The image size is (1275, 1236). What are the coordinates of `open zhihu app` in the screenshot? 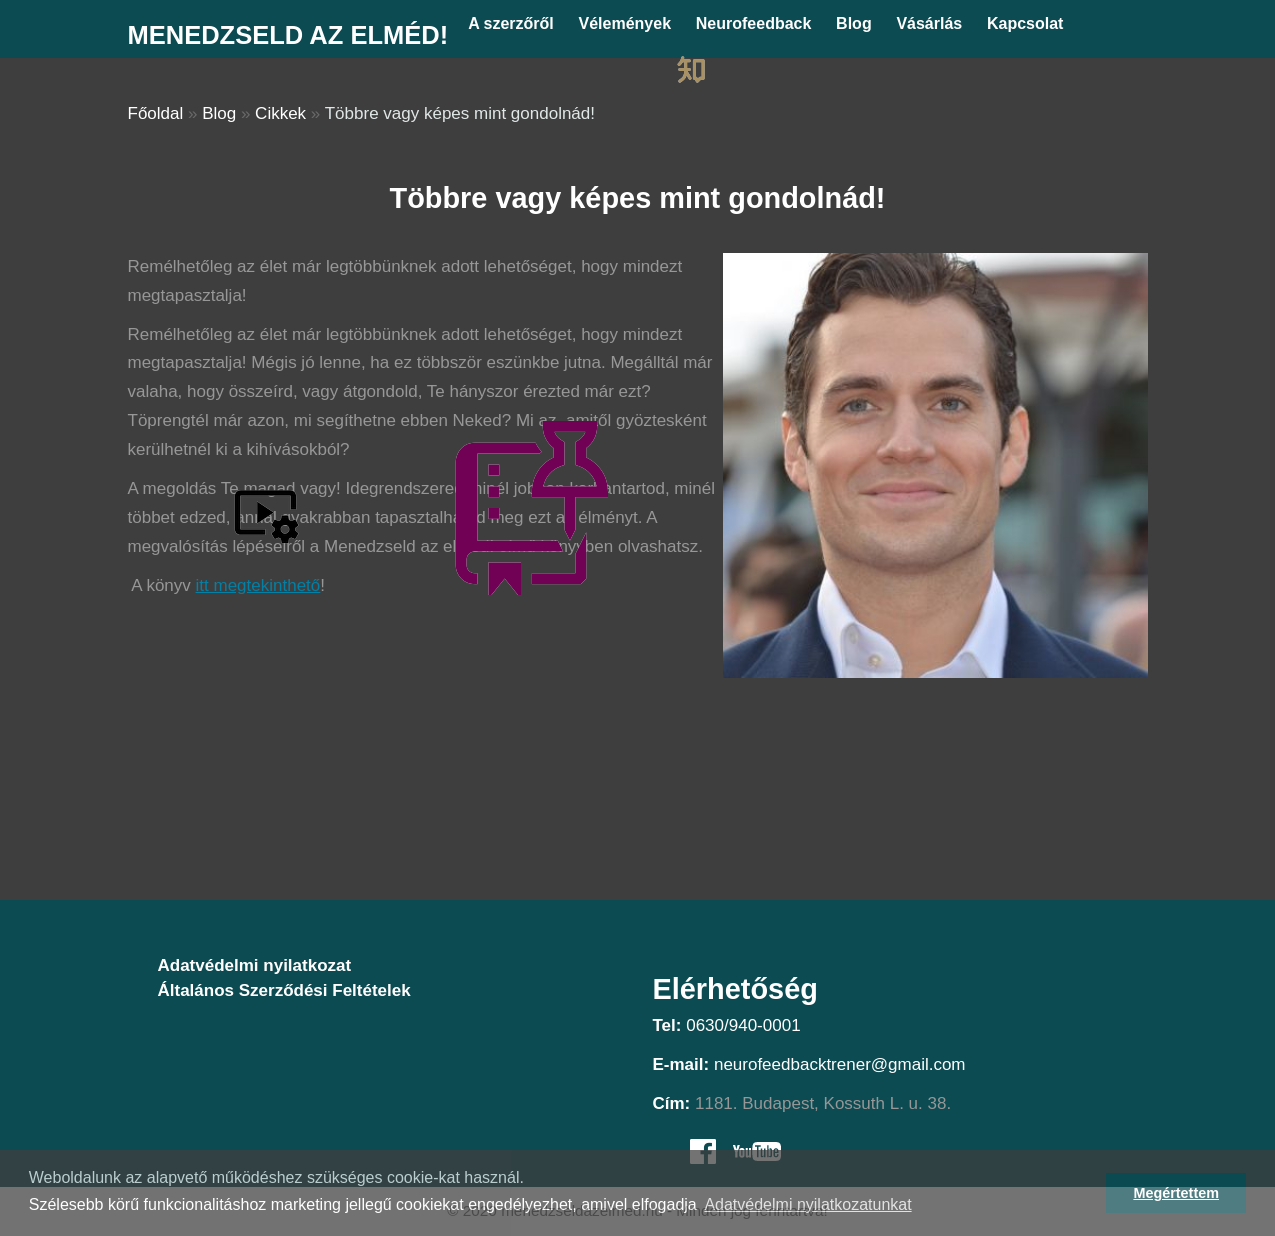 It's located at (691, 69).